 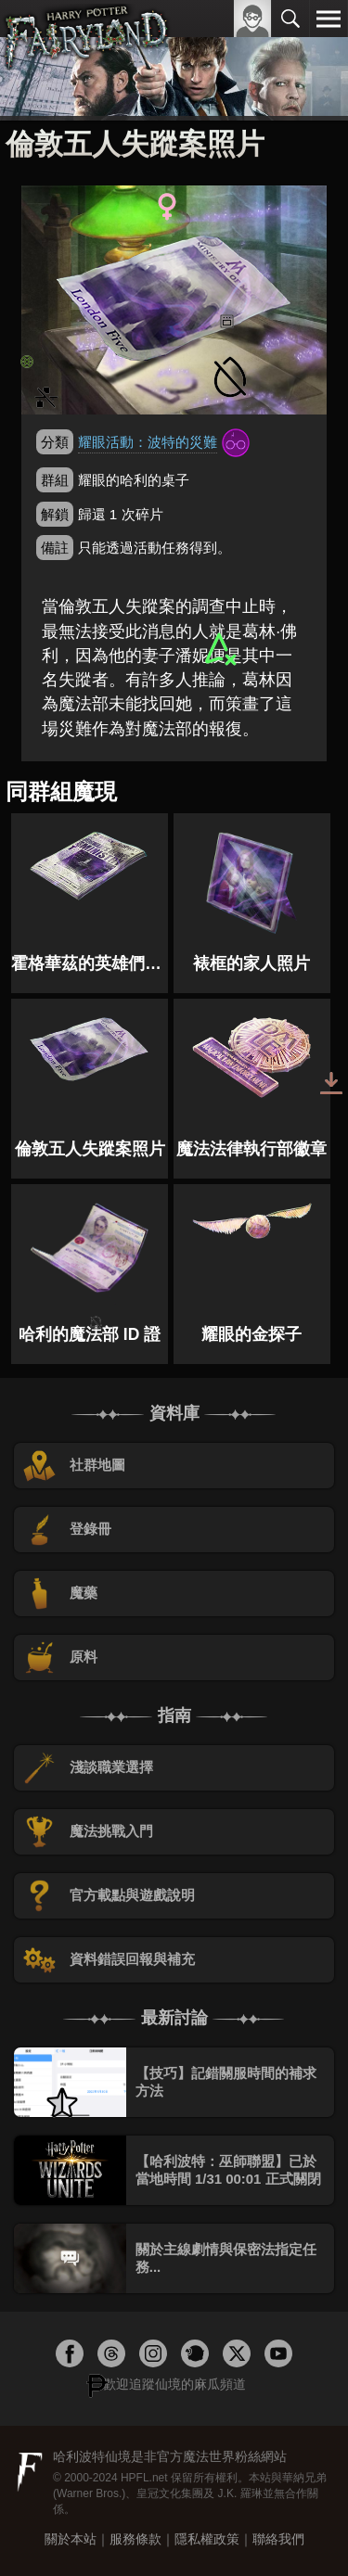 What do you see at coordinates (167, 206) in the screenshot?
I see `indicates female gender option` at bounding box center [167, 206].